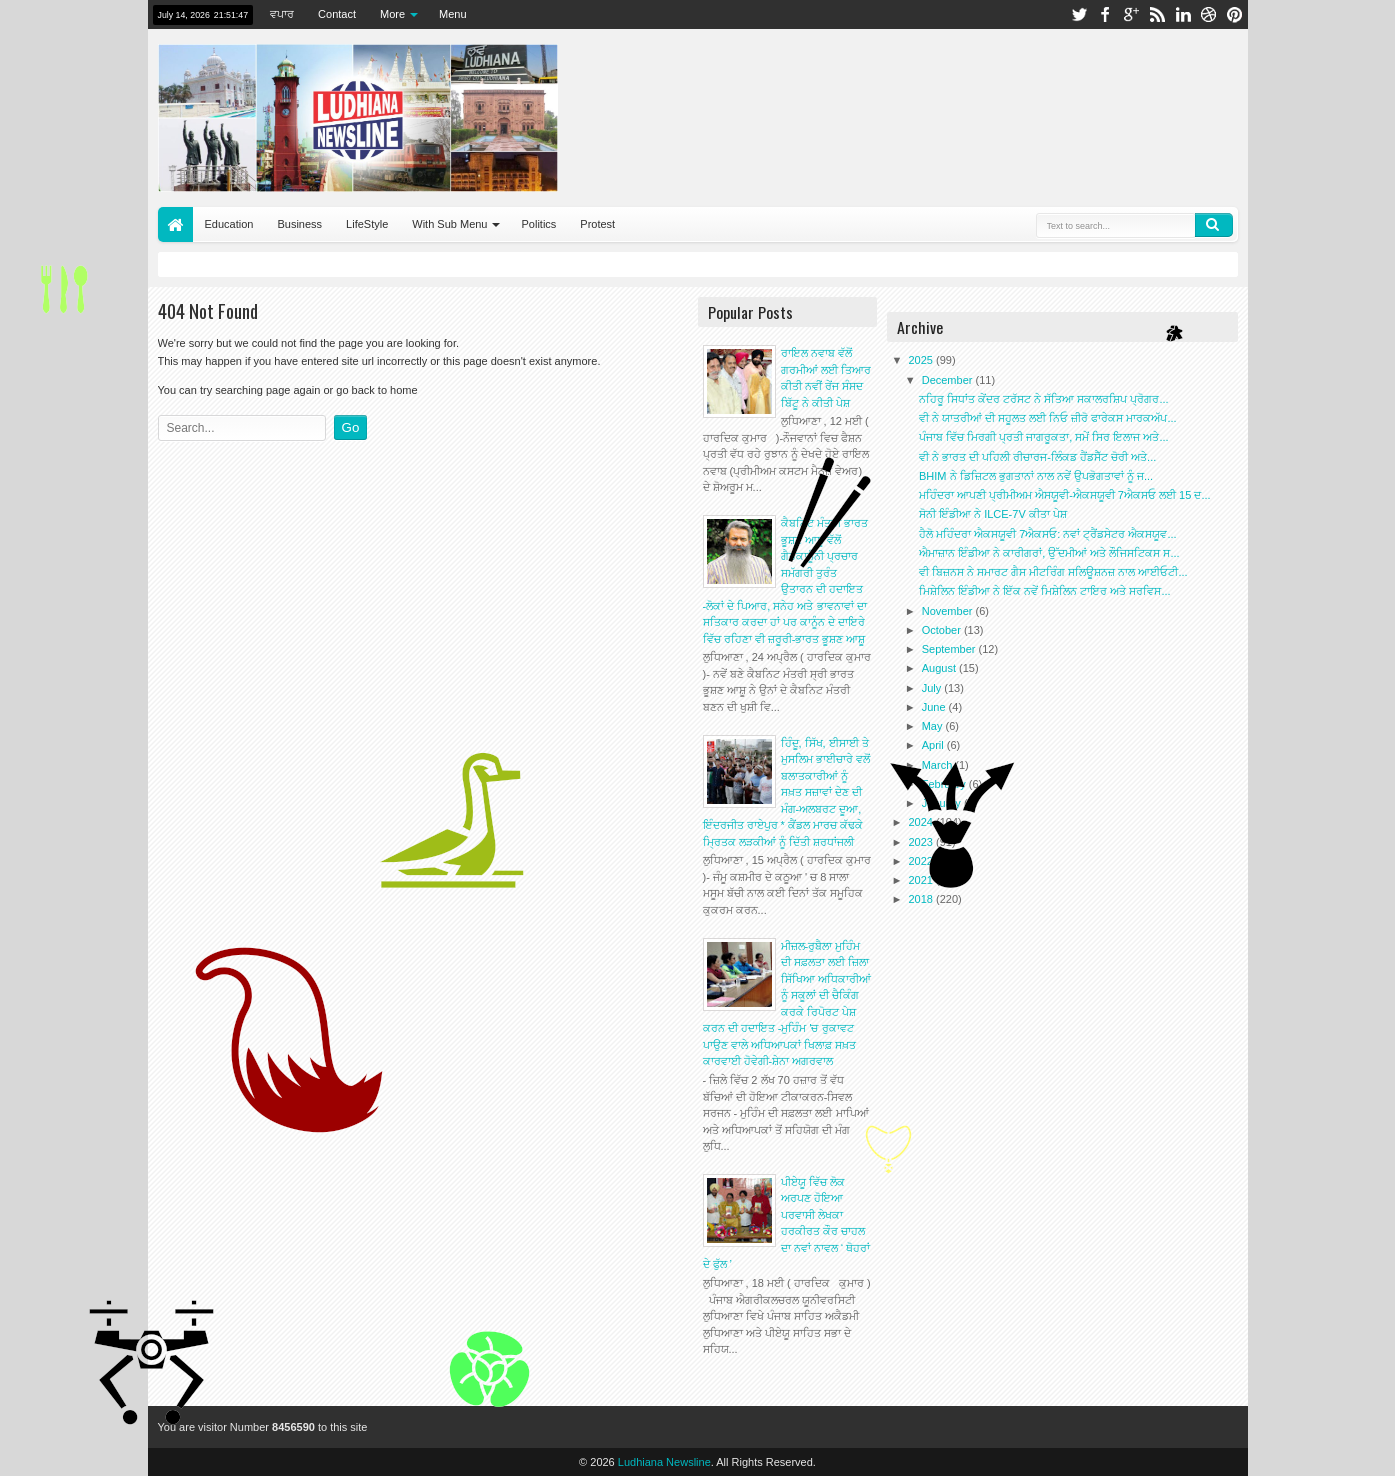  What do you see at coordinates (489, 1368) in the screenshot?
I see `select viola flower in a game inventory` at bounding box center [489, 1368].